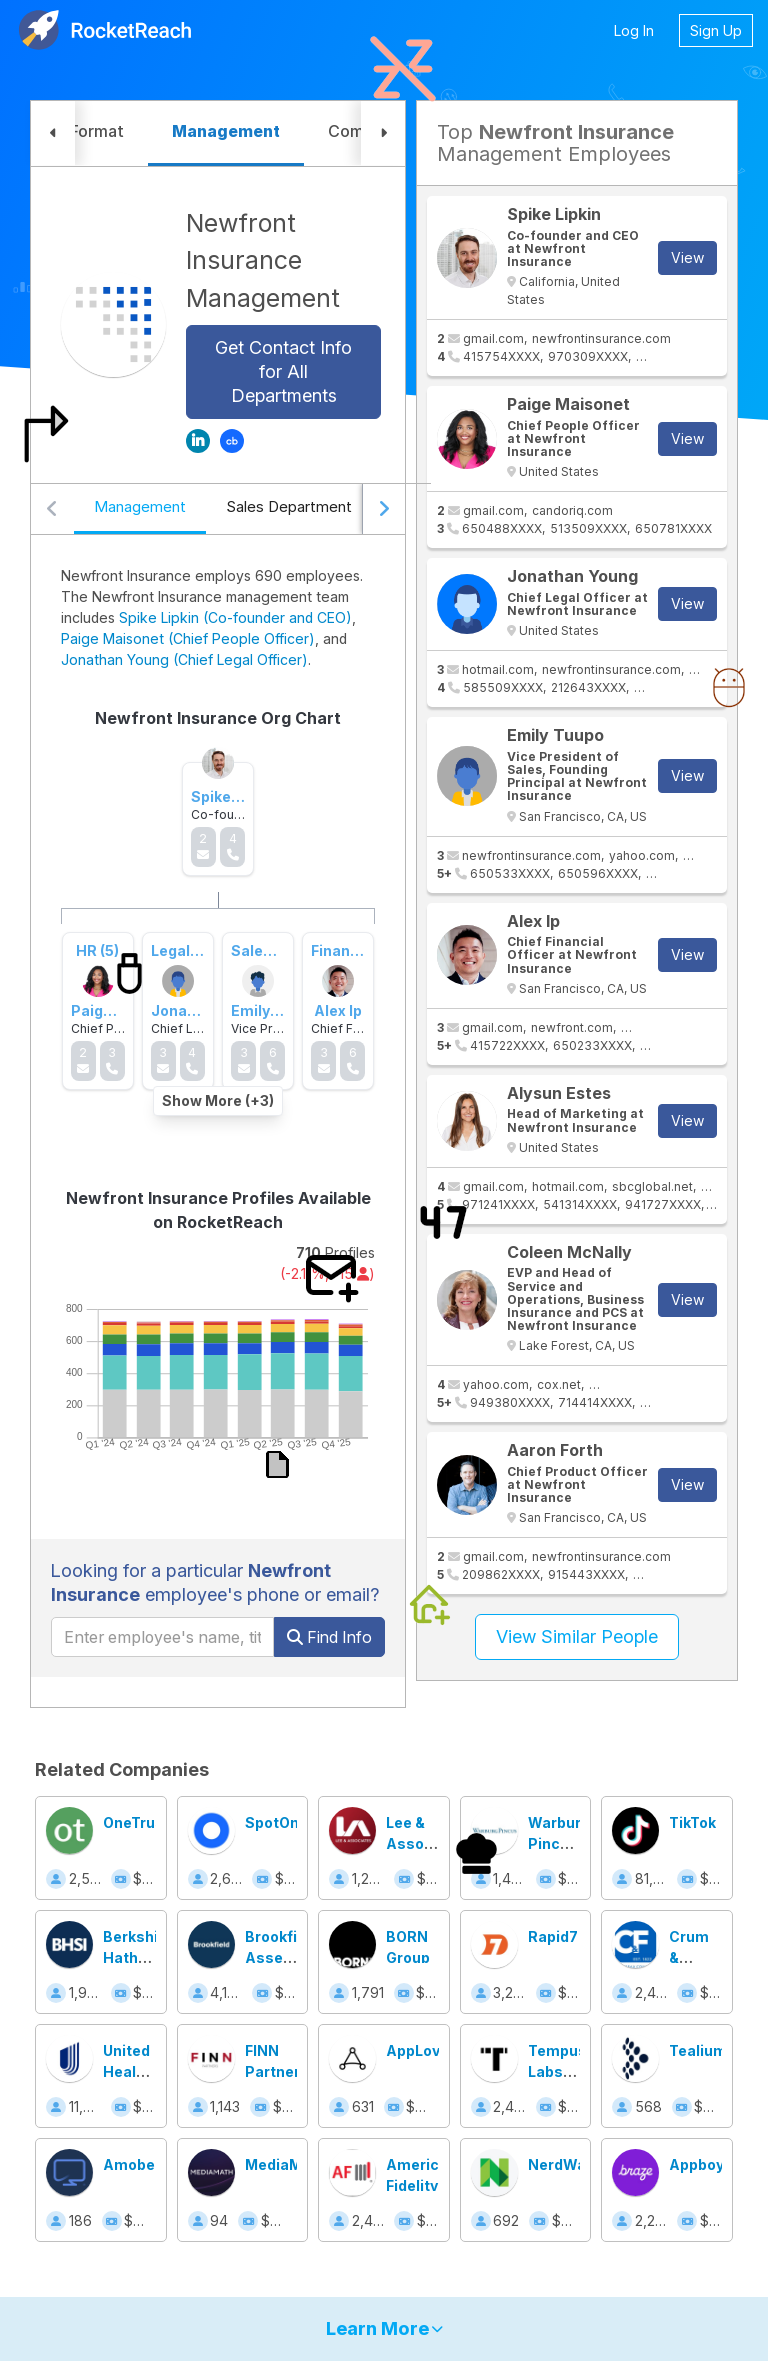  What do you see at coordinates (443, 1222) in the screenshot?
I see `indicates item number 47 in a list or sequence` at bounding box center [443, 1222].